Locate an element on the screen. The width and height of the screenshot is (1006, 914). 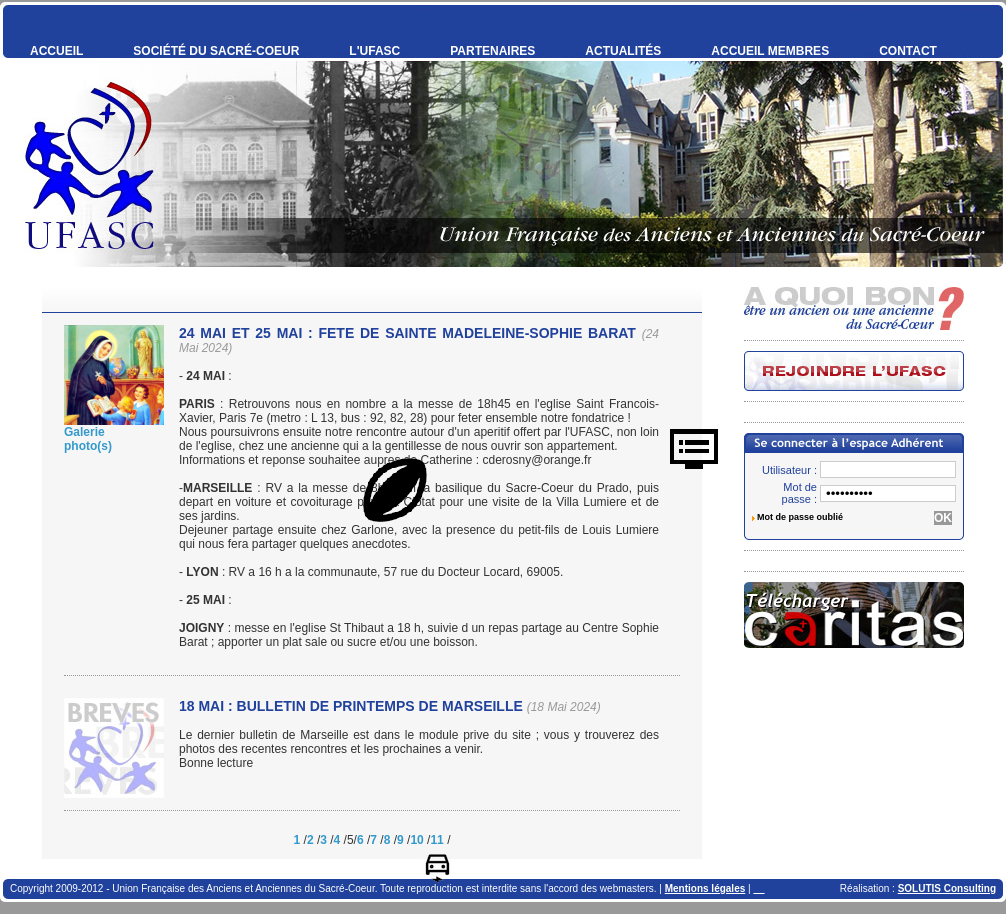
find nearby electric vehicle charging stations is located at coordinates (437, 868).